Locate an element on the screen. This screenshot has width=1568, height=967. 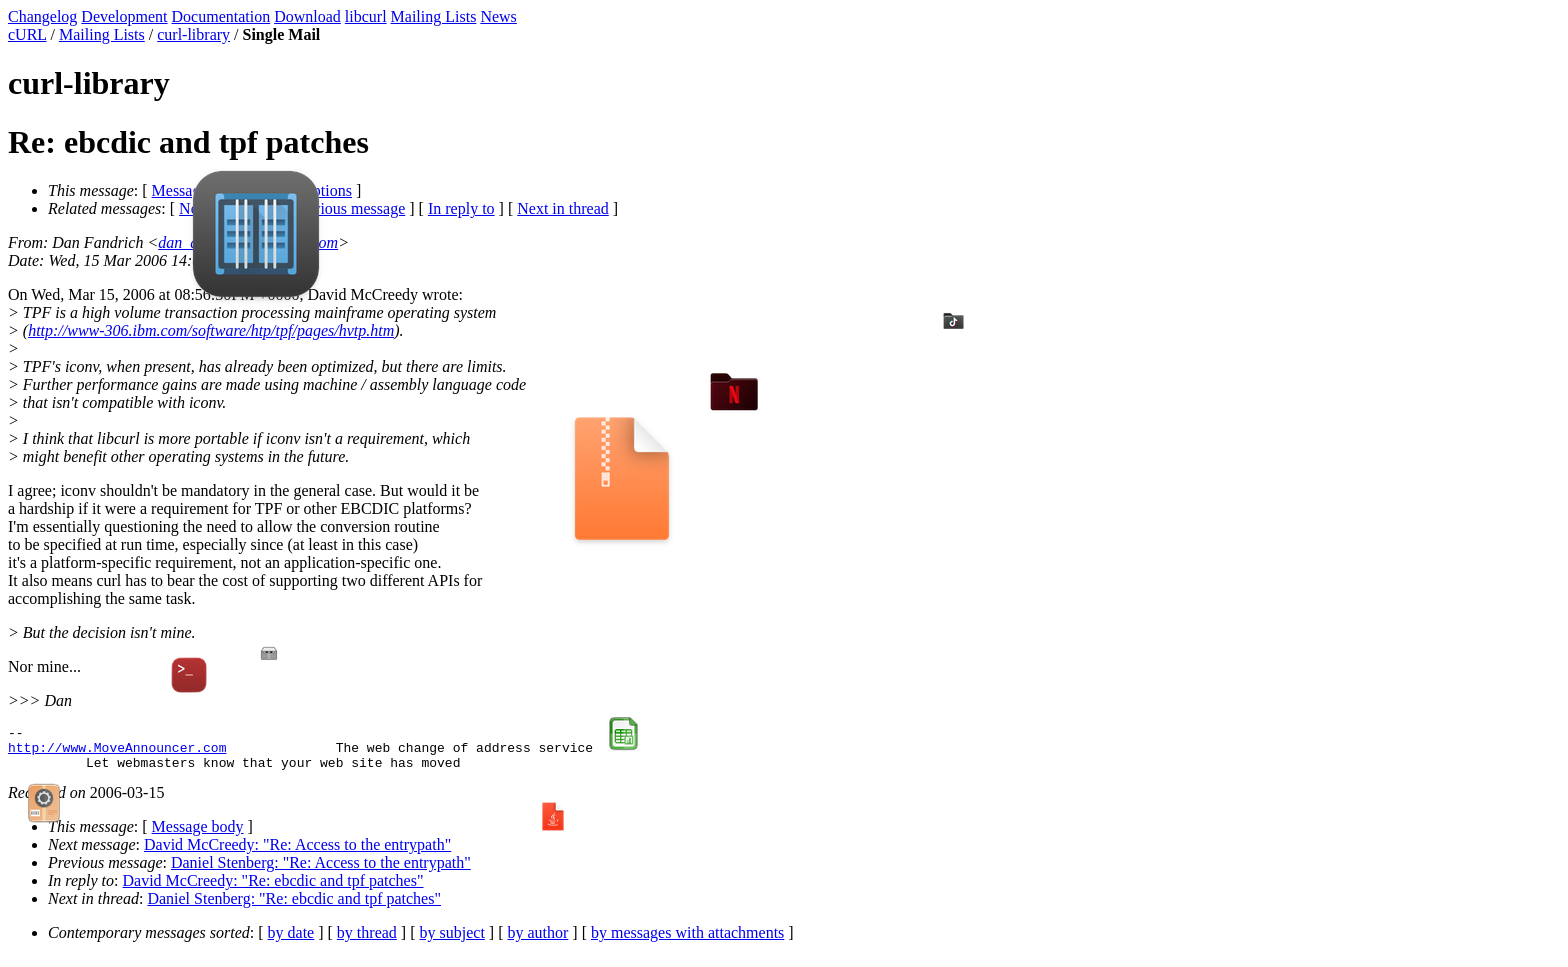
open folder containing TikTok downloads is located at coordinates (953, 321).